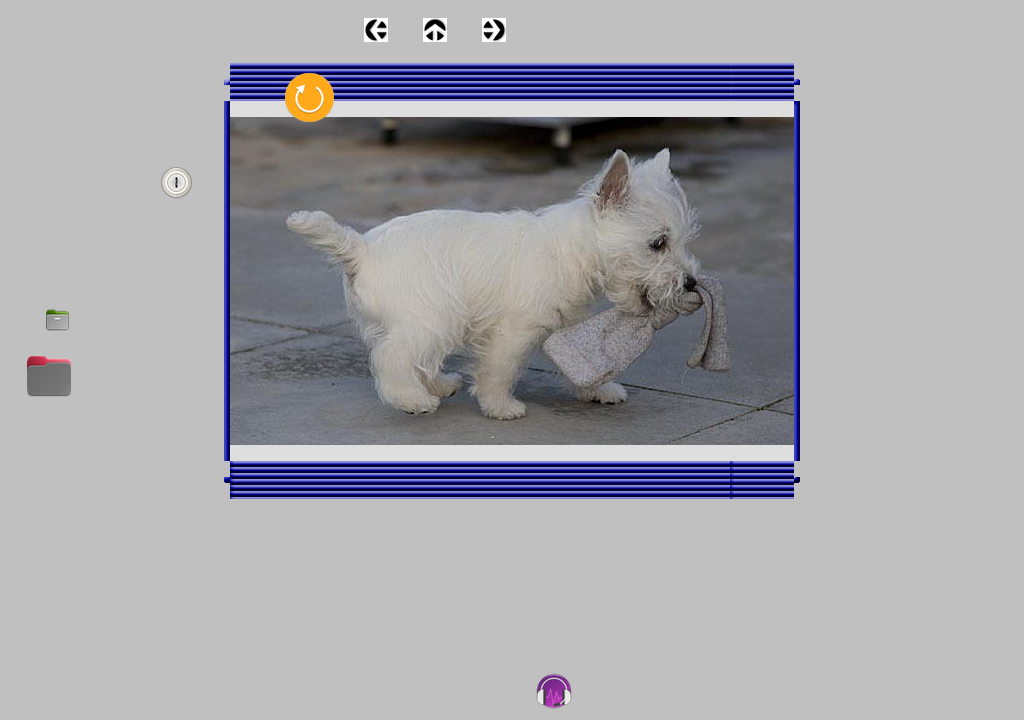  Describe the element at coordinates (176, 182) in the screenshot. I see `open seahorse password and encryption key manager` at that location.